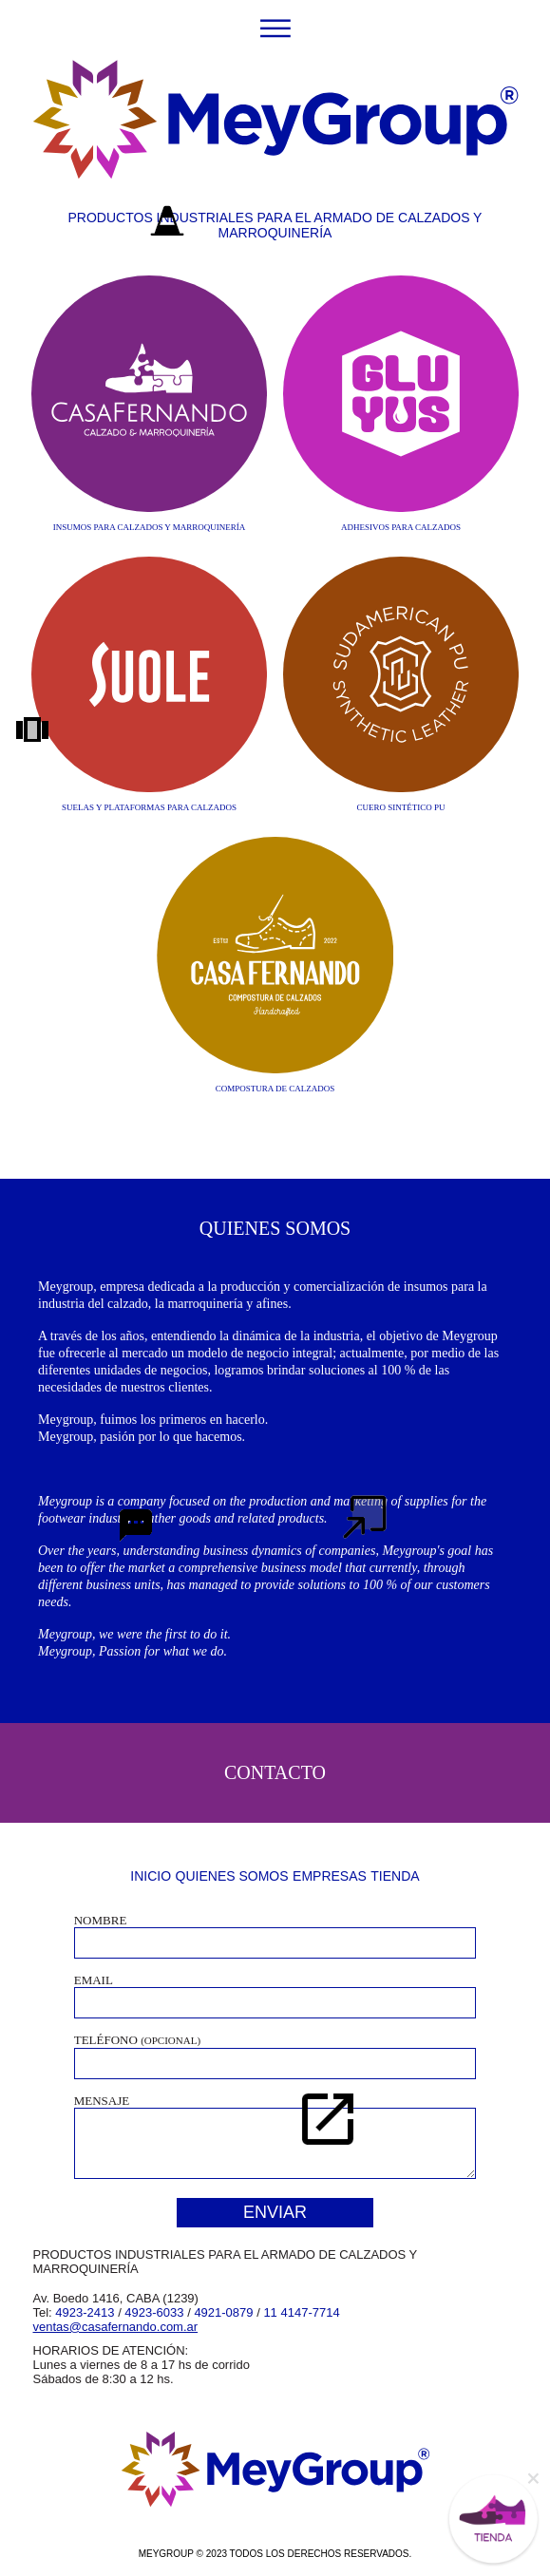 The width and height of the screenshot is (550, 2576). Describe the element at coordinates (136, 1525) in the screenshot. I see `open text messages` at that location.